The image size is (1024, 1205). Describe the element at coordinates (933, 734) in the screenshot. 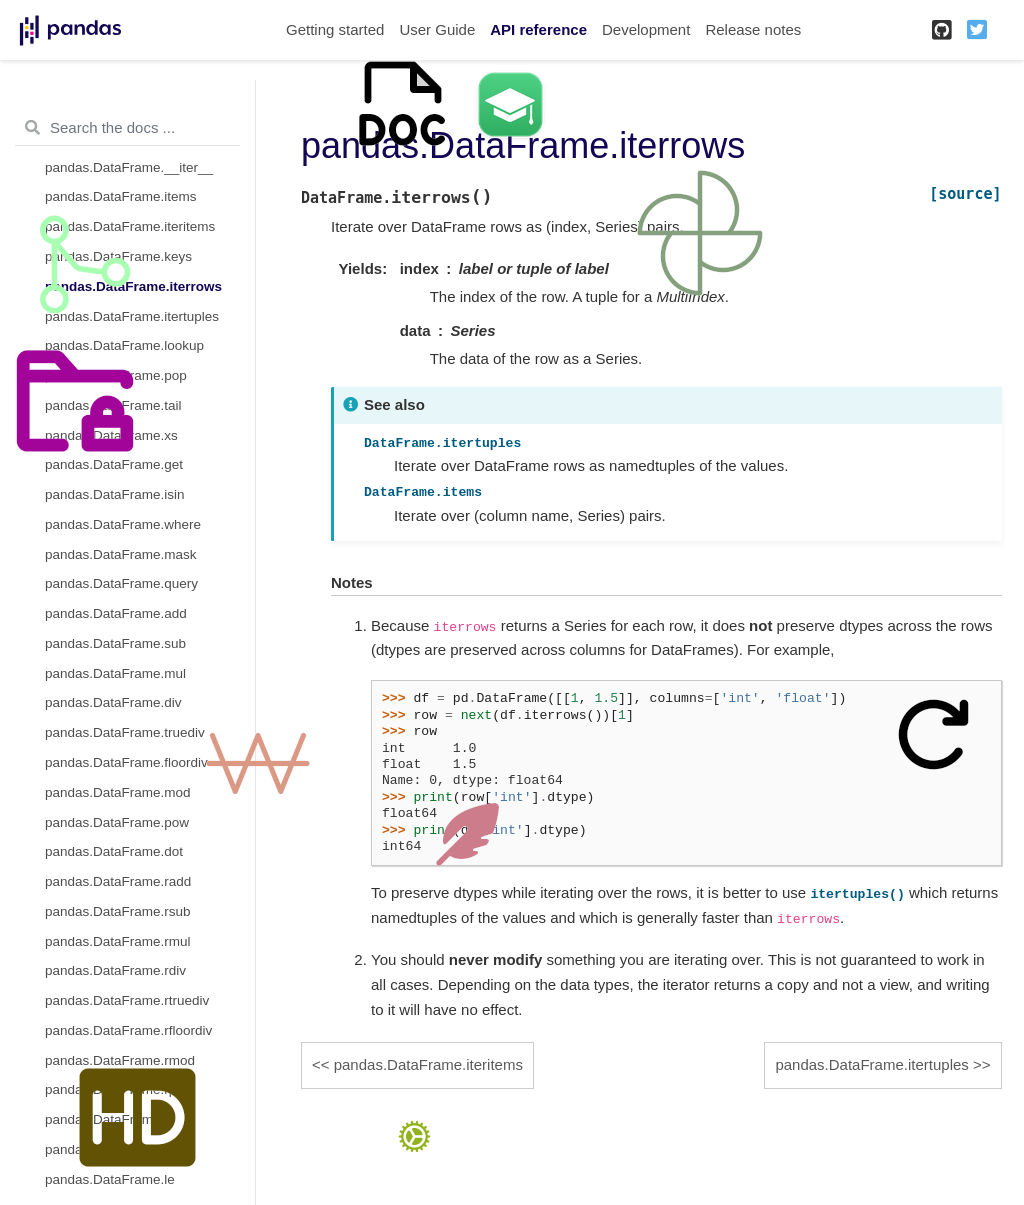

I see `refresh or reload the current page` at that location.